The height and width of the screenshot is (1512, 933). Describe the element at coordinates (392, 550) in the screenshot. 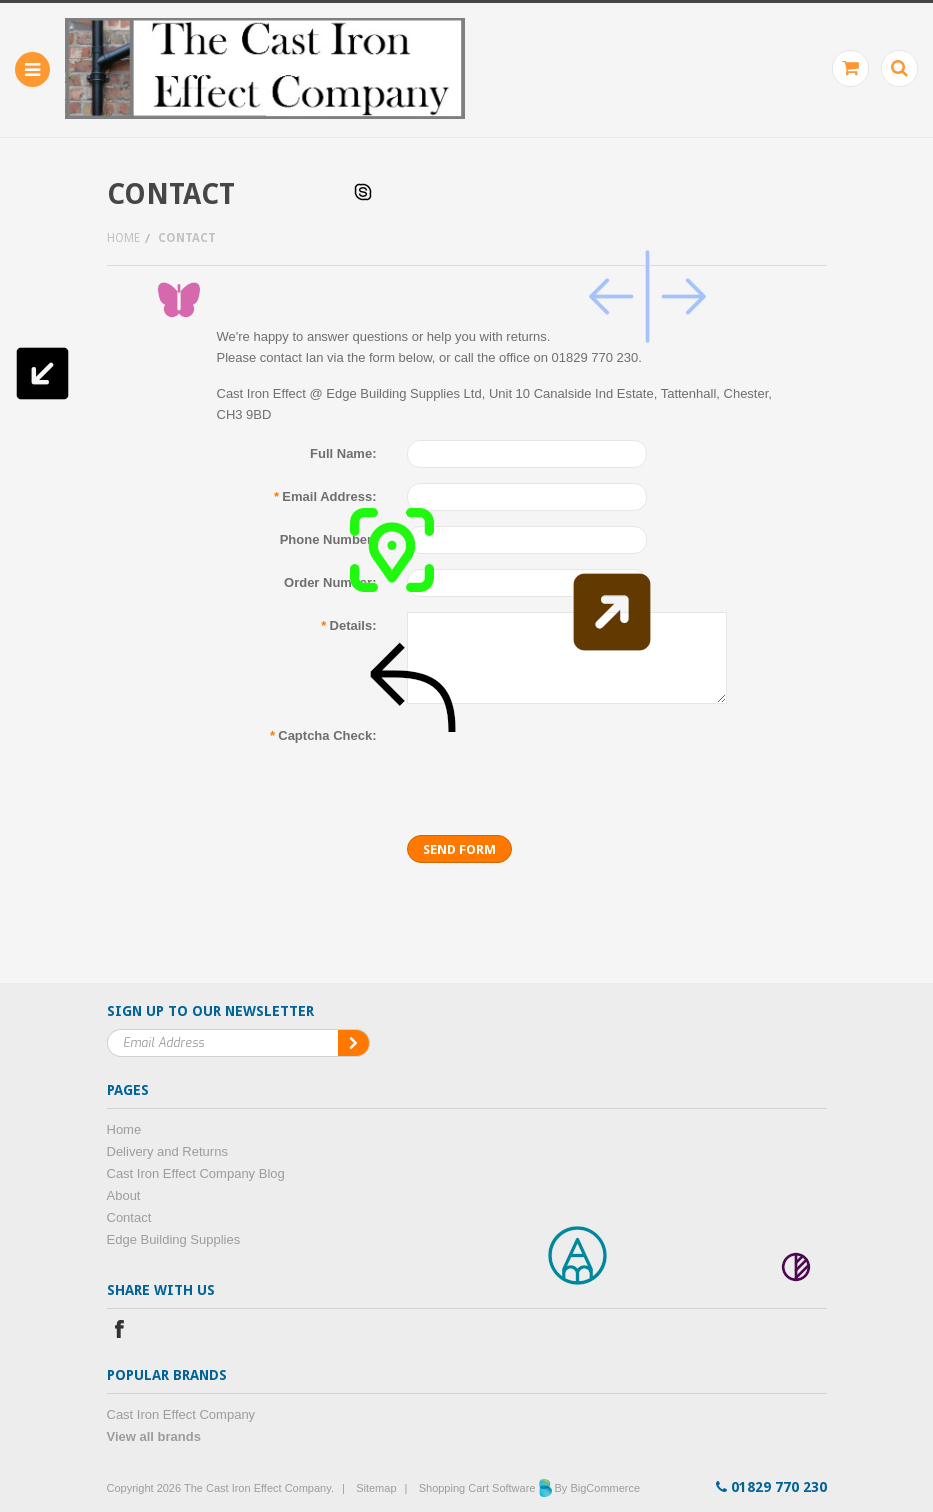

I see `activate live view mode for real-time location tracking` at that location.